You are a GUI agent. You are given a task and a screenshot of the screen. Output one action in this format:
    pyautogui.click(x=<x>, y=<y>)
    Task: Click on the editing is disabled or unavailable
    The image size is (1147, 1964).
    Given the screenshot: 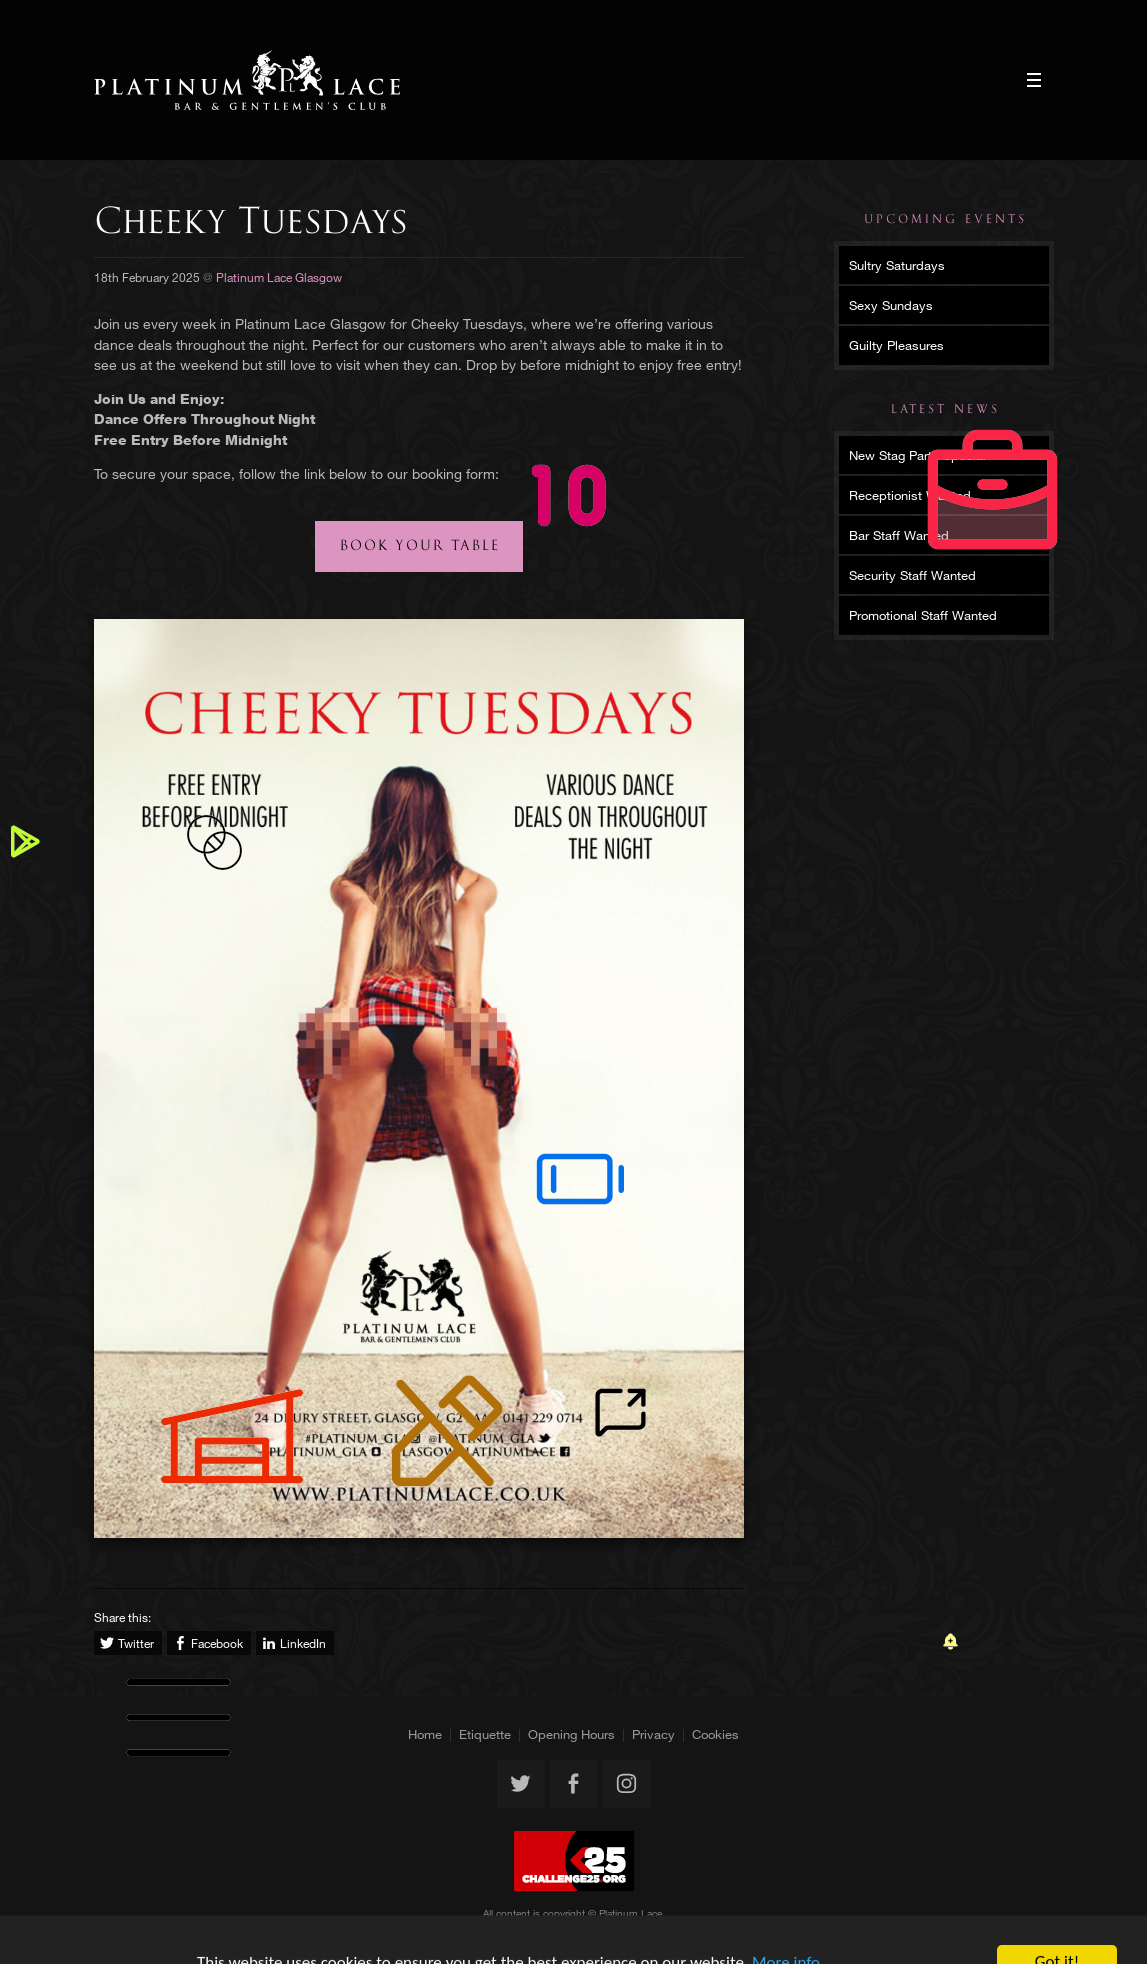 What is the action you would take?
    pyautogui.click(x=445, y=1433)
    